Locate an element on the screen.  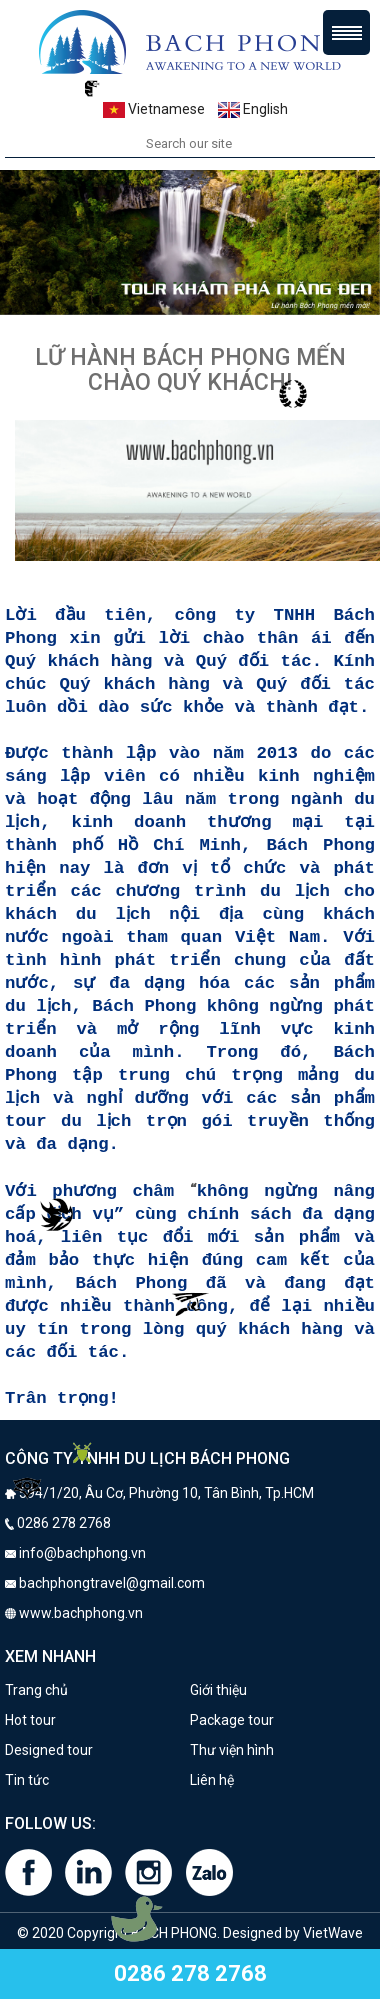
sheikah tribe symbol from the legend of zelda series is located at coordinates (27, 1487).